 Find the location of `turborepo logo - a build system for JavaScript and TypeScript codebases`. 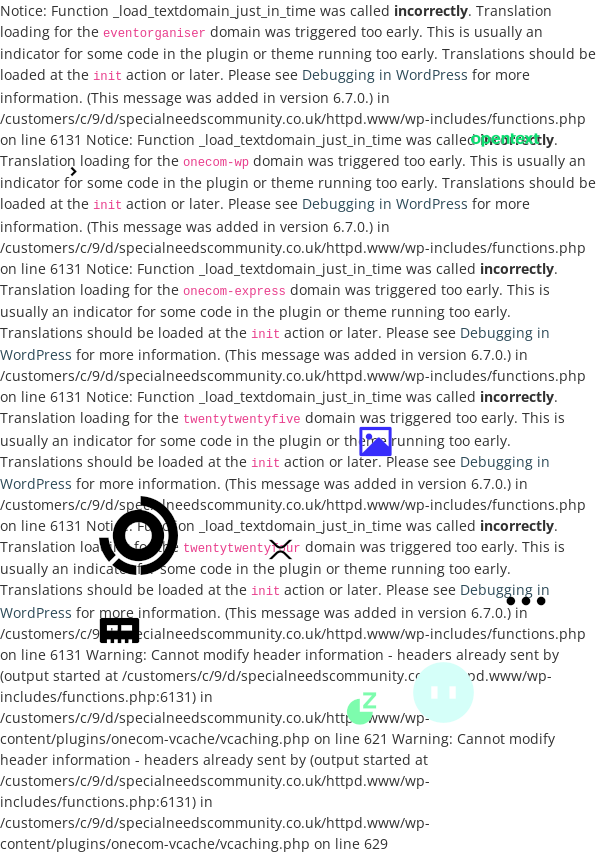

turborepo logo - a build system for JavaScript and TypeScript codebases is located at coordinates (138, 535).